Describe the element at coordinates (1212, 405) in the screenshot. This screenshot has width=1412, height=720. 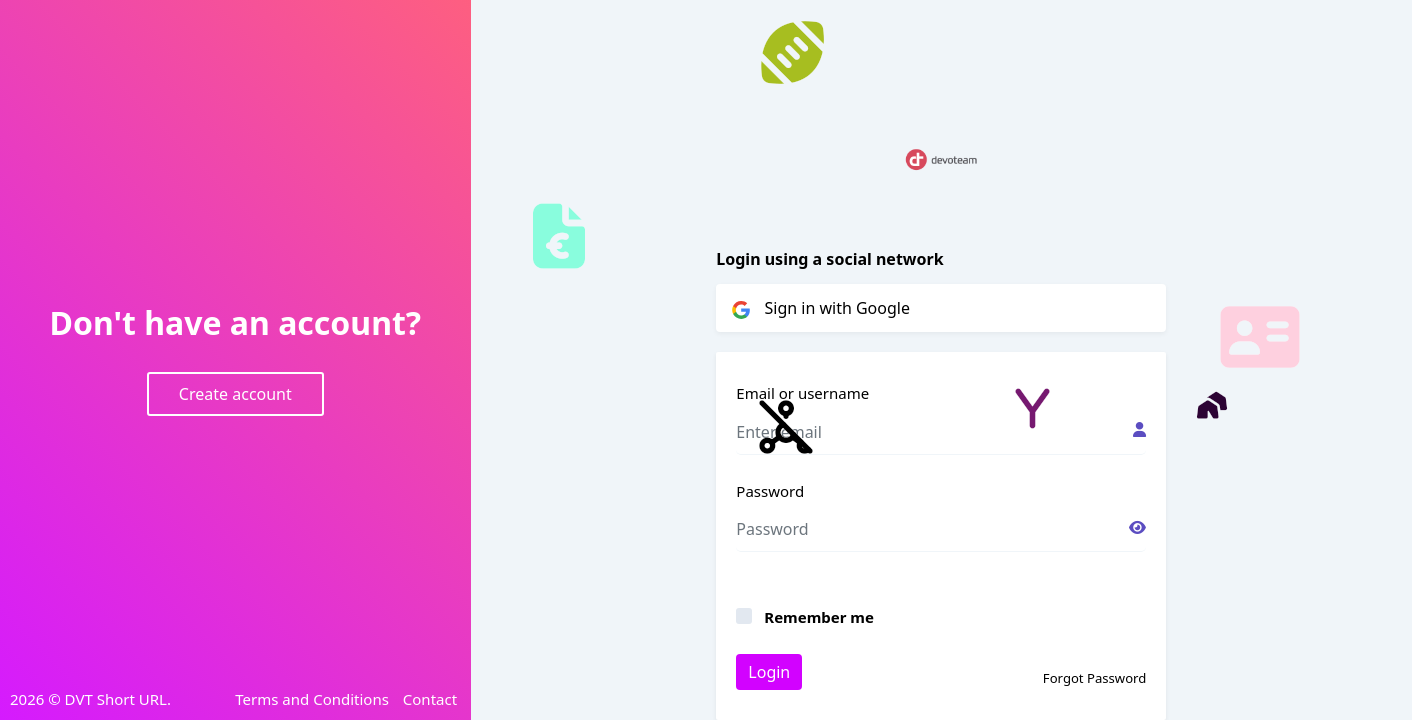
I see `view campground or camping locations` at that location.